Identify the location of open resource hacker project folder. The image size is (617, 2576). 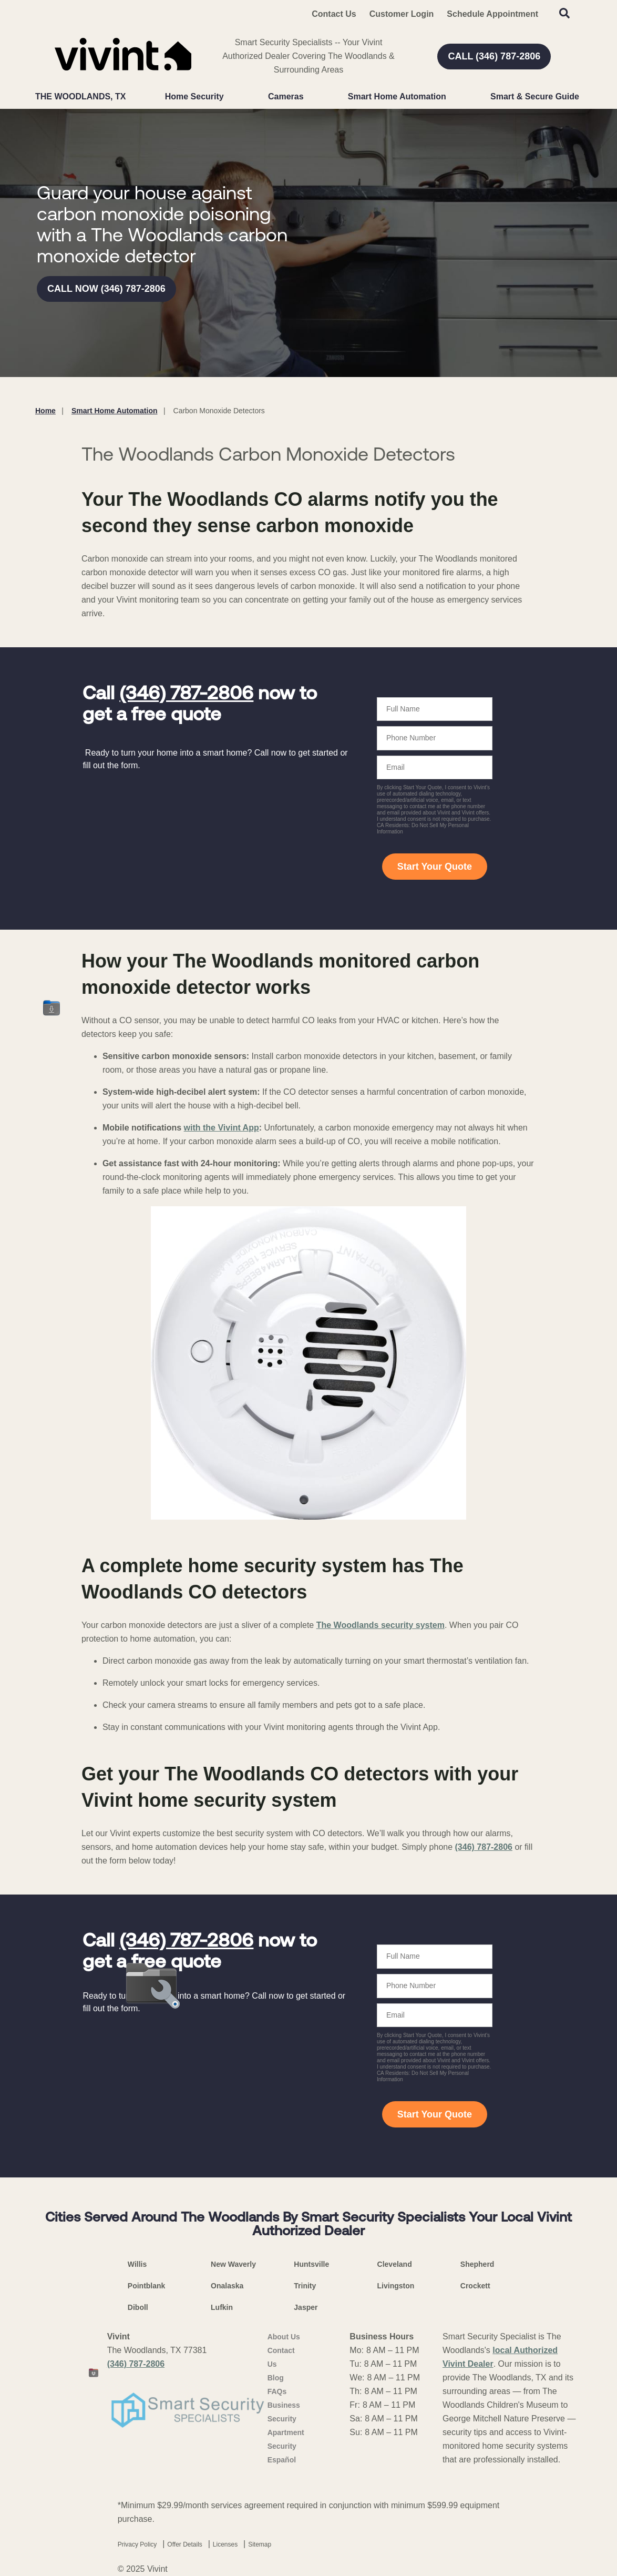
(151, 1984).